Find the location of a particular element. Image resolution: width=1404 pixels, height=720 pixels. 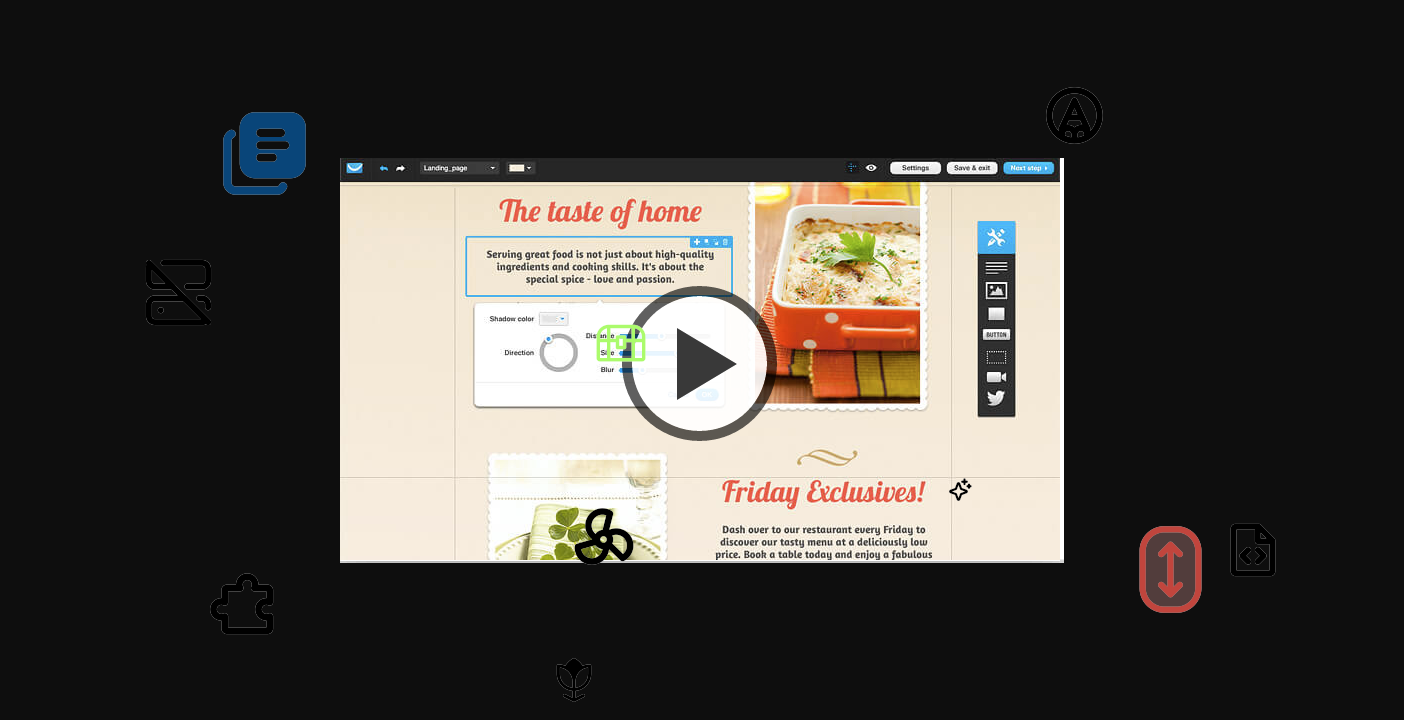

view source code file is located at coordinates (1253, 550).